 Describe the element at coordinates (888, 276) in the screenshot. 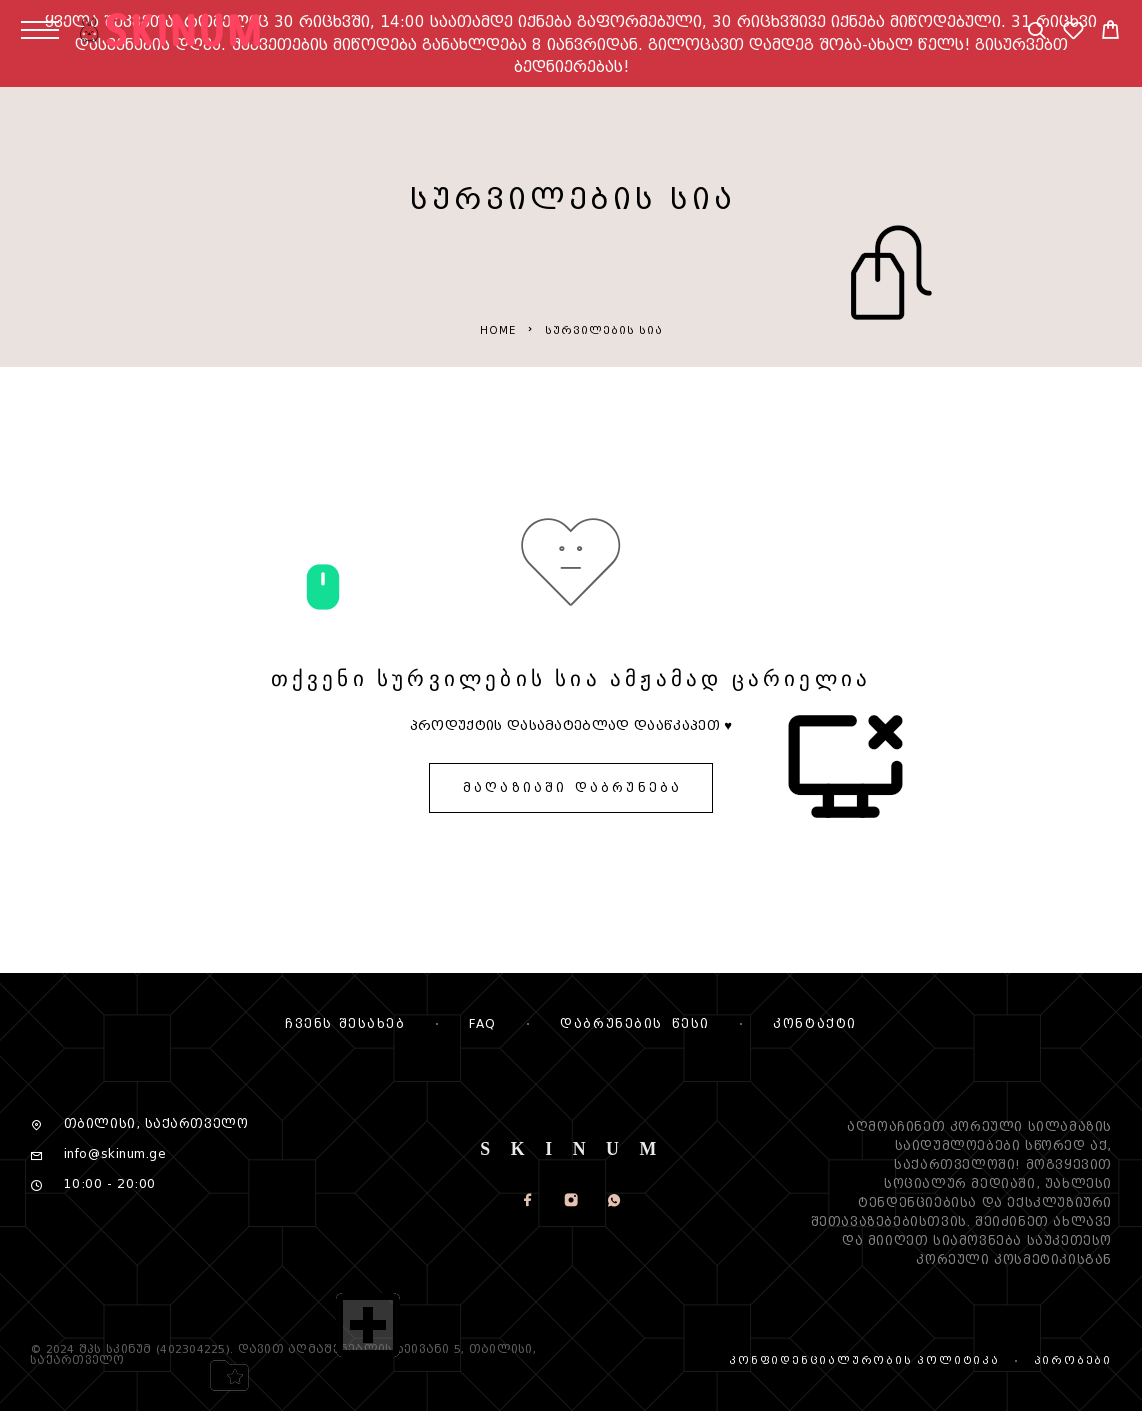

I see `browse tea or hot beverage options` at that location.